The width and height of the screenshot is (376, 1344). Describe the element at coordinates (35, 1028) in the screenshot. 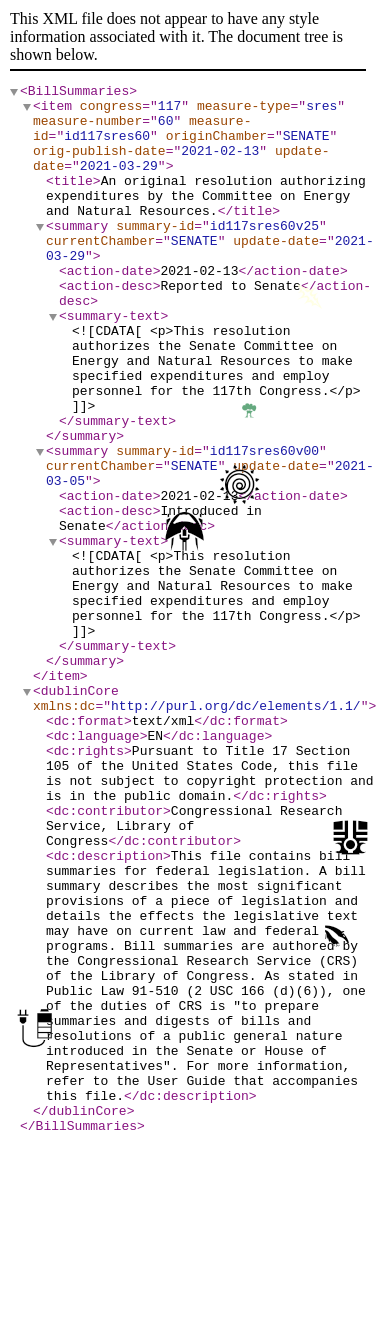

I see `device is currently charging` at that location.